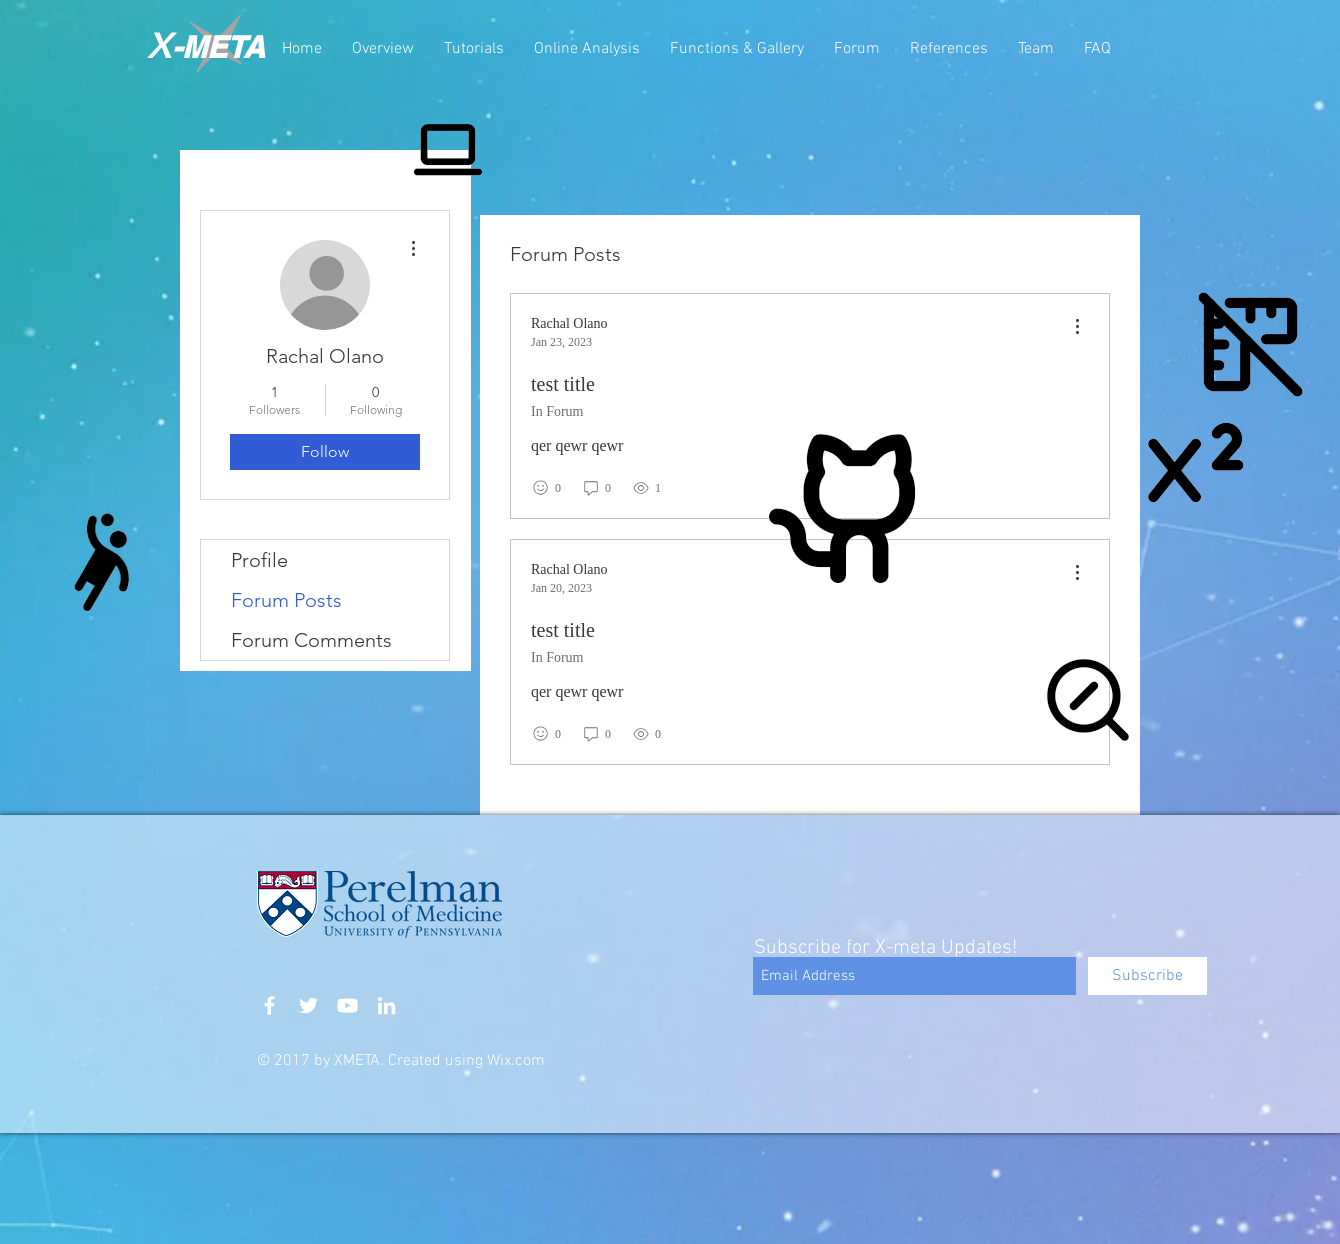 The image size is (1340, 1244). What do you see at coordinates (1088, 700) in the screenshot?
I see `search is disabled or unavailable` at bounding box center [1088, 700].